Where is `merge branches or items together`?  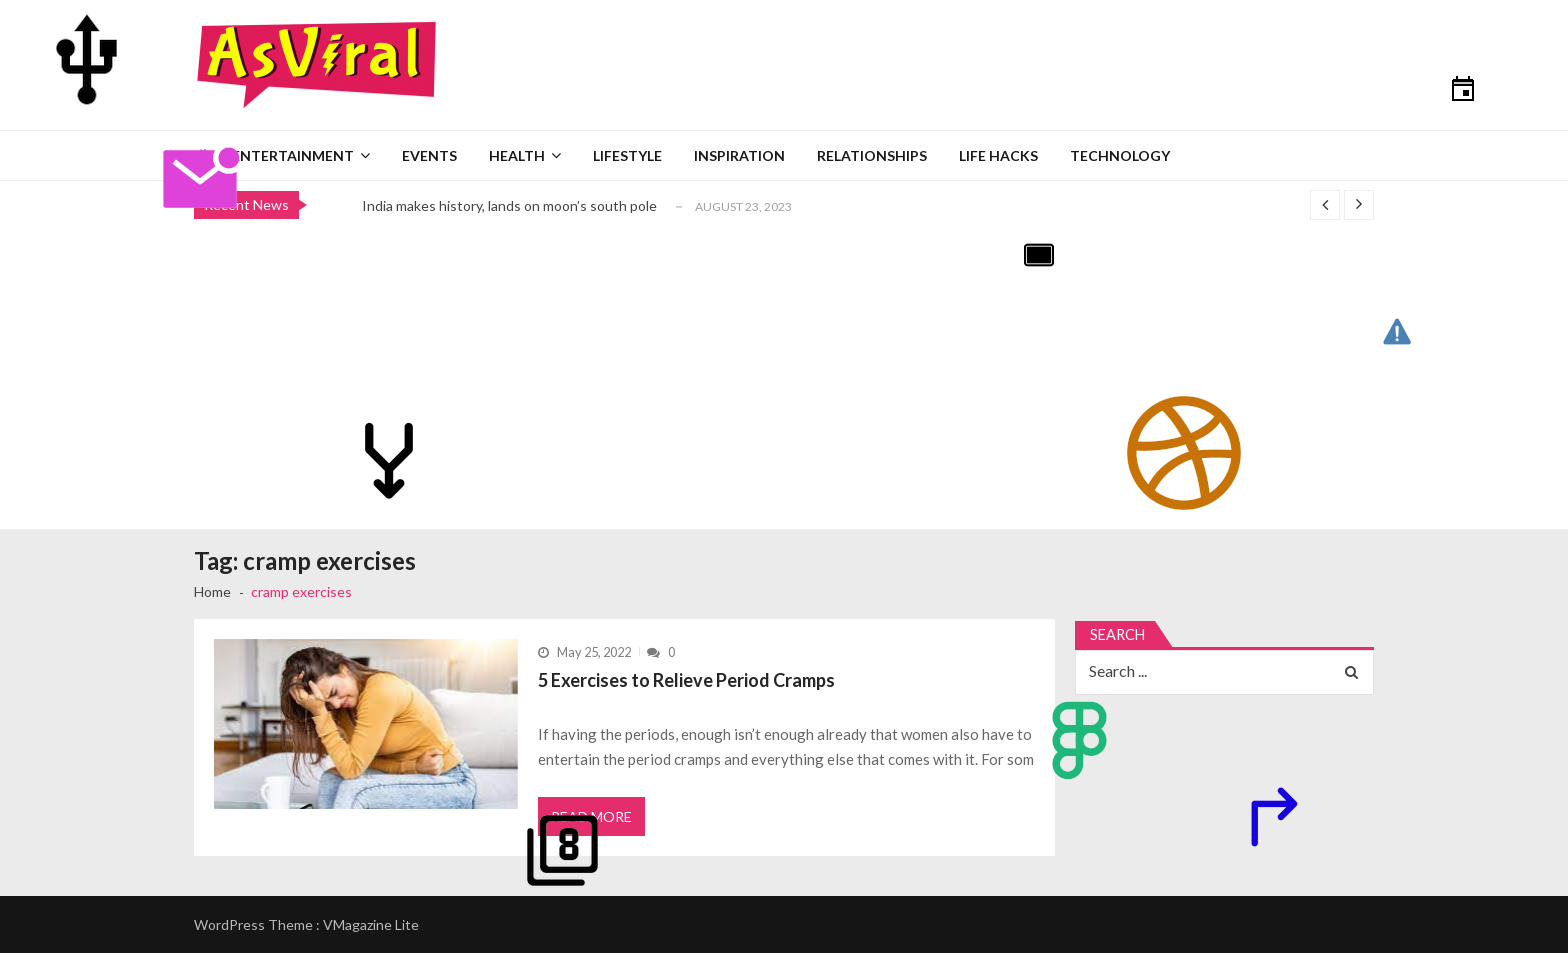 merge branches or items together is located at coordinates (389, 458).